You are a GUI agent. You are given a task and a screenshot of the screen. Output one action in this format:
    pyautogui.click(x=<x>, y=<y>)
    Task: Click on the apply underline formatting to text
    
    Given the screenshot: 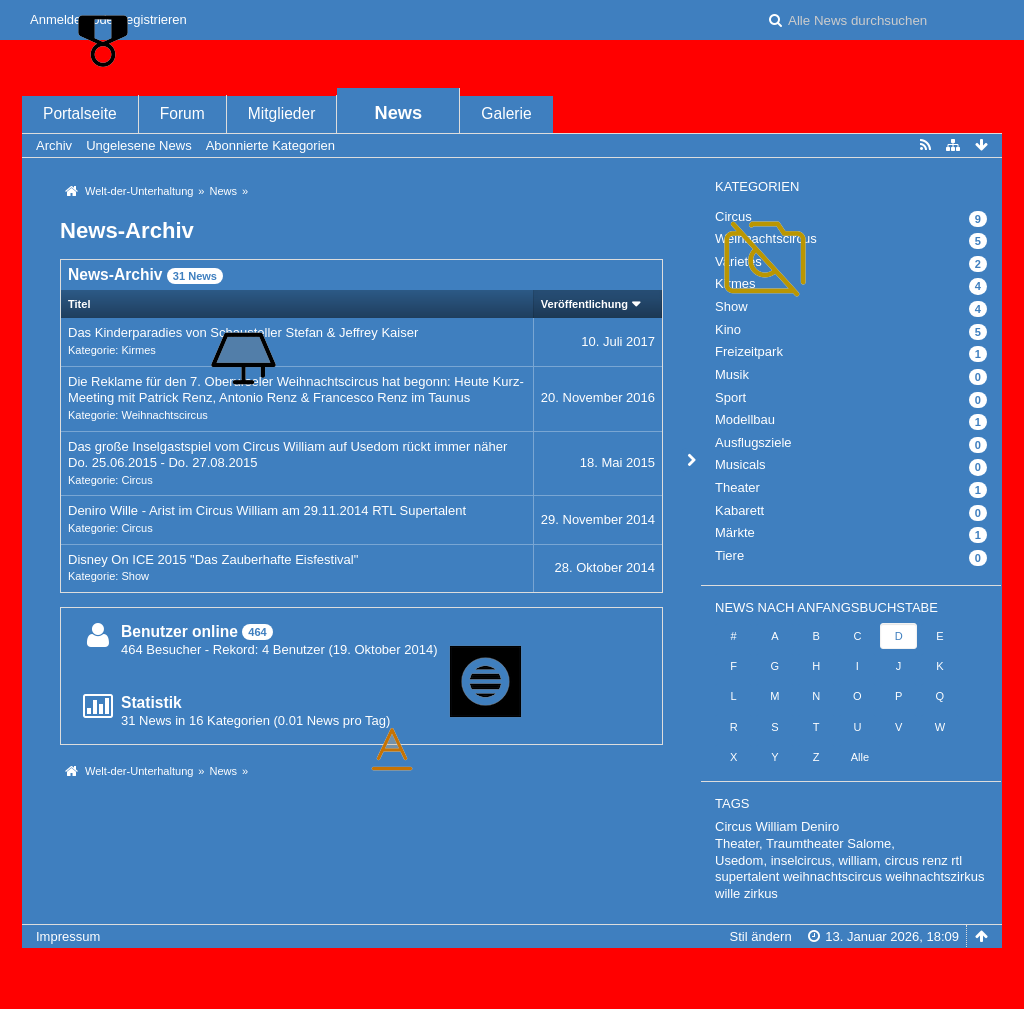 What is the action you would take?
    pyautogui.click(x=392, y=750)
    